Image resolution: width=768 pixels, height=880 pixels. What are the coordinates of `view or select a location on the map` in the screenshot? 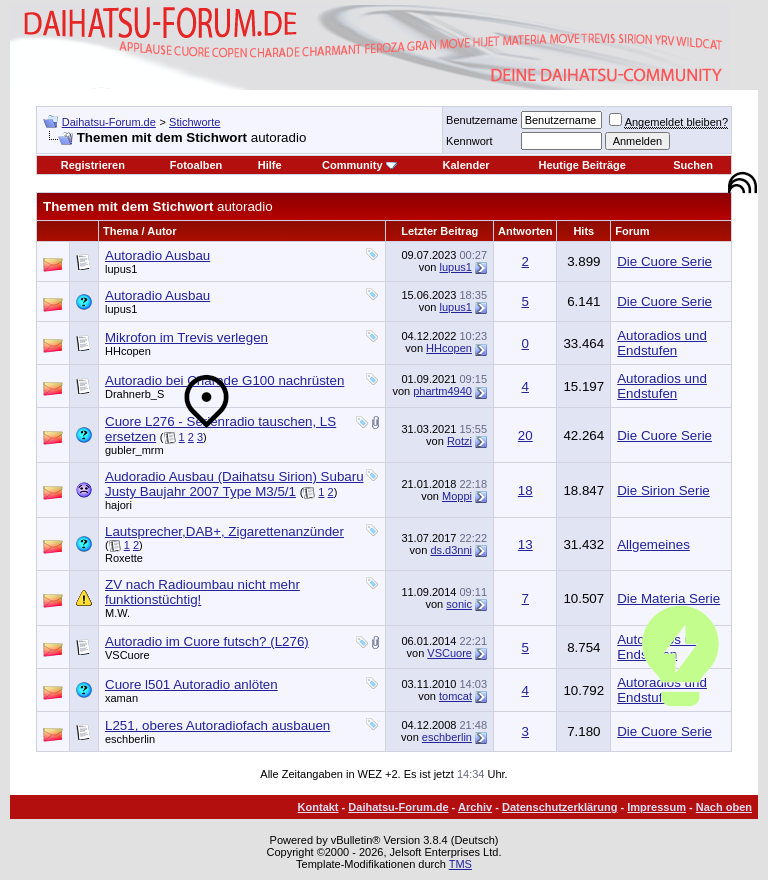 It's located at (206, 399).